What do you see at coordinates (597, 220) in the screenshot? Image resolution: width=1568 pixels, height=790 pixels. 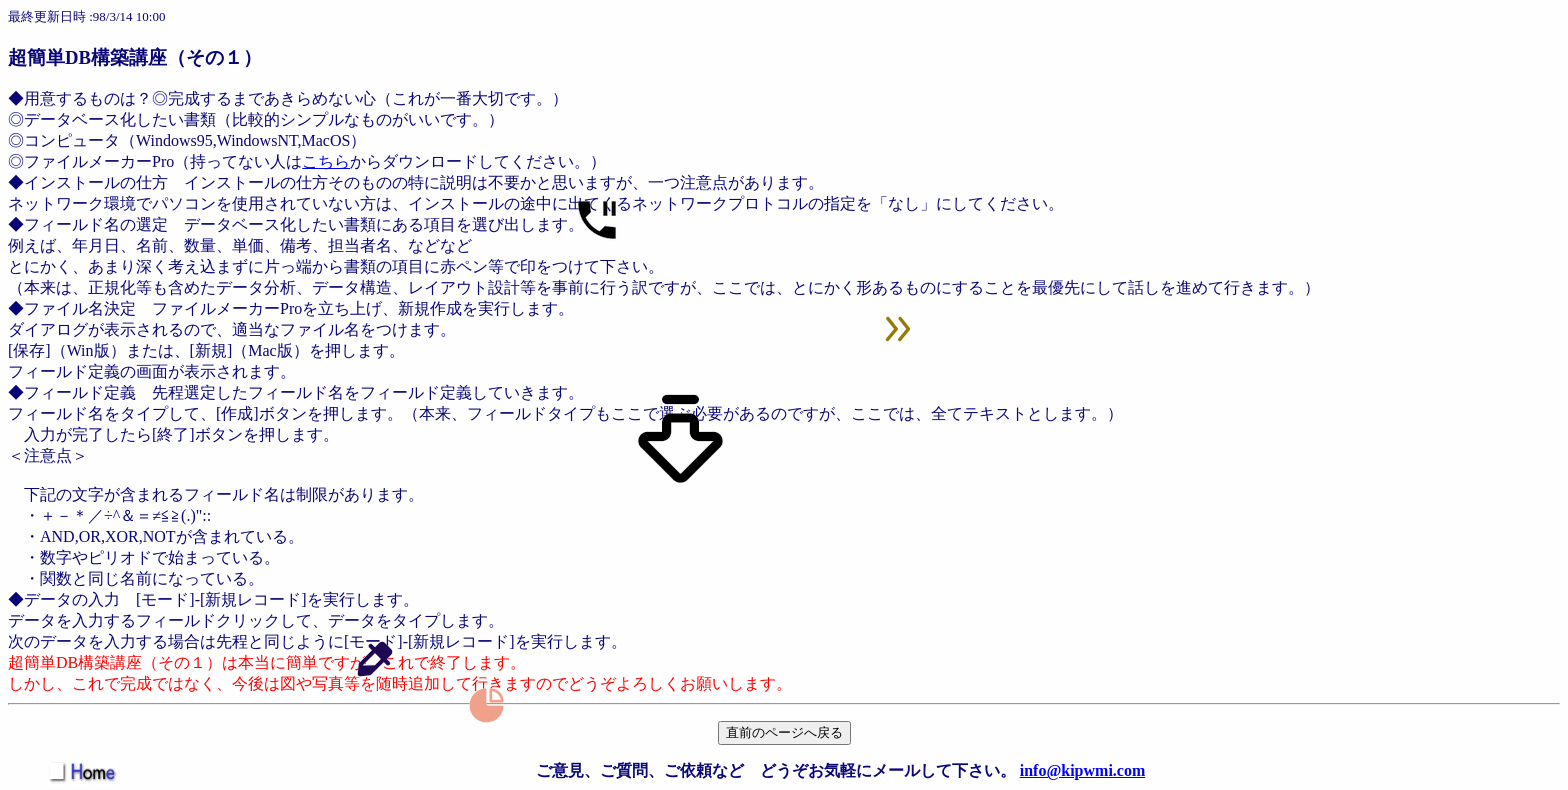 I see `call on hold` at bounding box center [597, 220].